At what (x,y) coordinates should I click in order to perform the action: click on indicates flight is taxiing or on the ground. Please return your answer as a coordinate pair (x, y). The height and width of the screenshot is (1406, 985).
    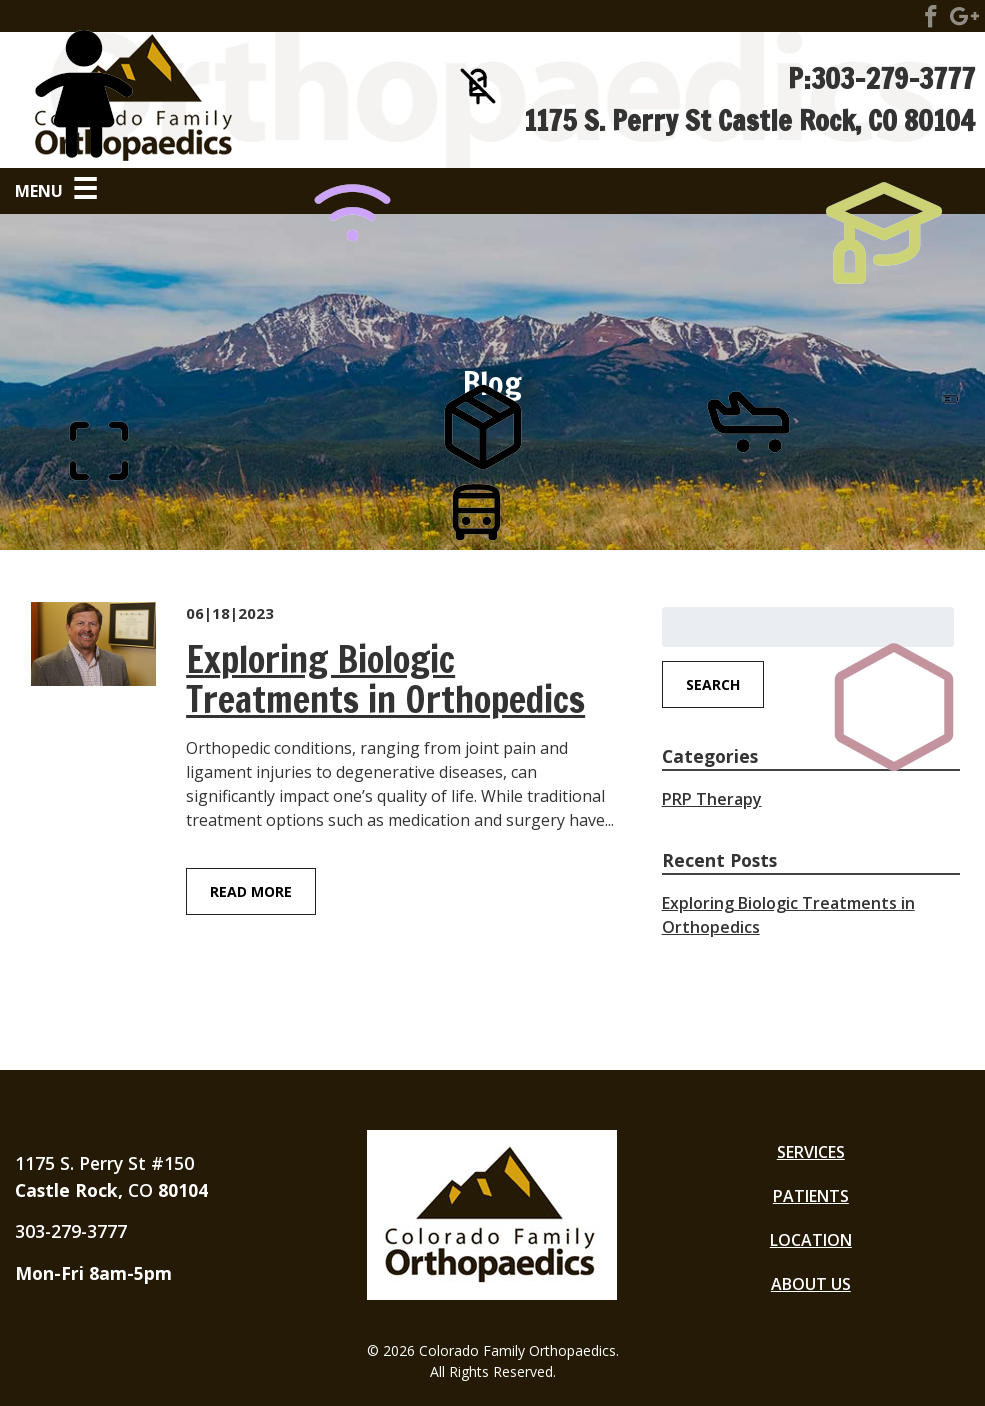
    Looking at the image, I should click on (748, 420).